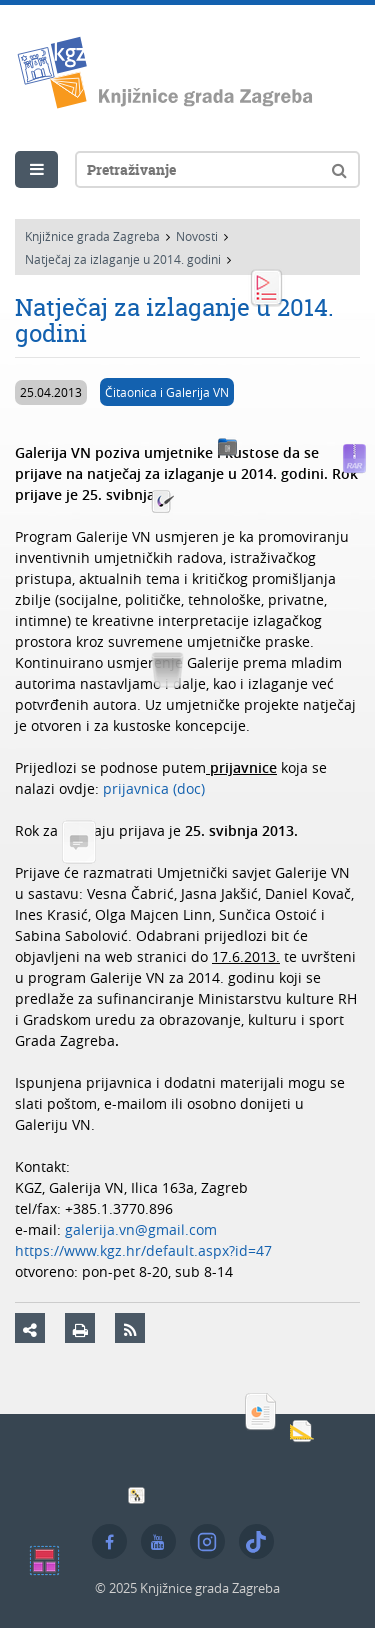  What do you see at coordinates (266, 287) in the screenshot?
I see `audio playlist file` at bounding box center [266, 287].